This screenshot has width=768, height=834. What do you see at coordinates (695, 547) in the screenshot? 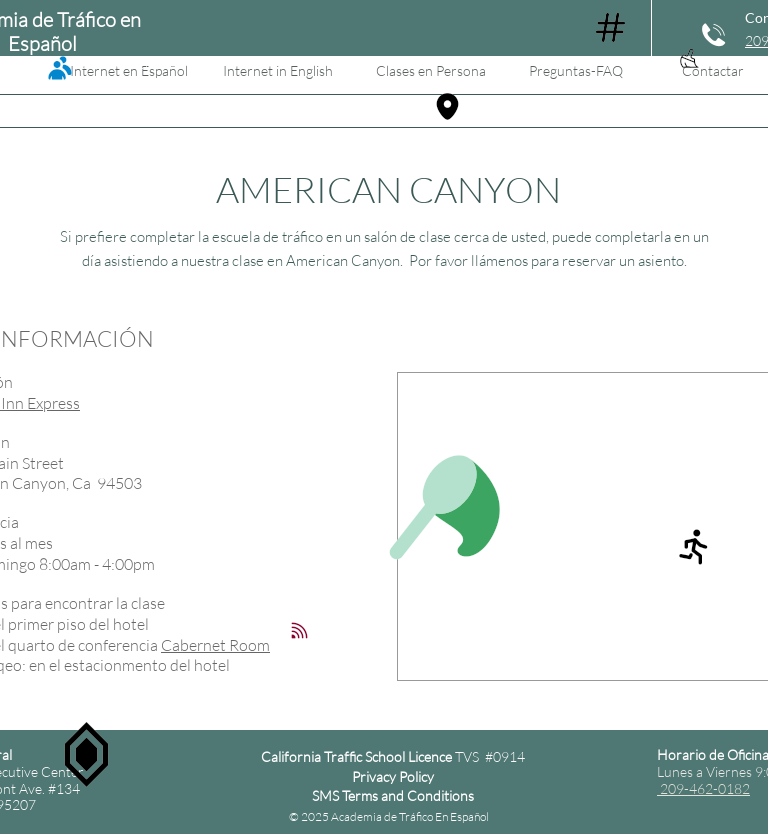
I see `start running or jogging activity` at bounding box center [695, 547].